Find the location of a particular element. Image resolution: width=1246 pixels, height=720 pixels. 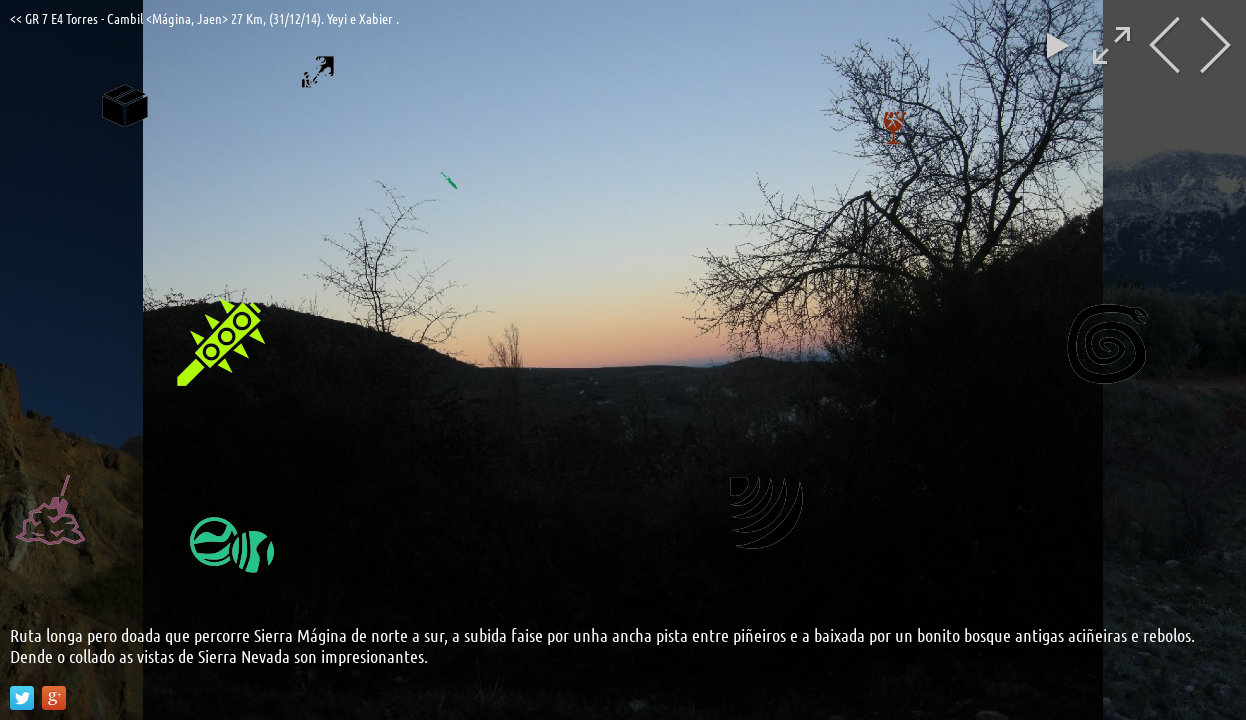

view package or shipment status is located at coordinates (125, 106).